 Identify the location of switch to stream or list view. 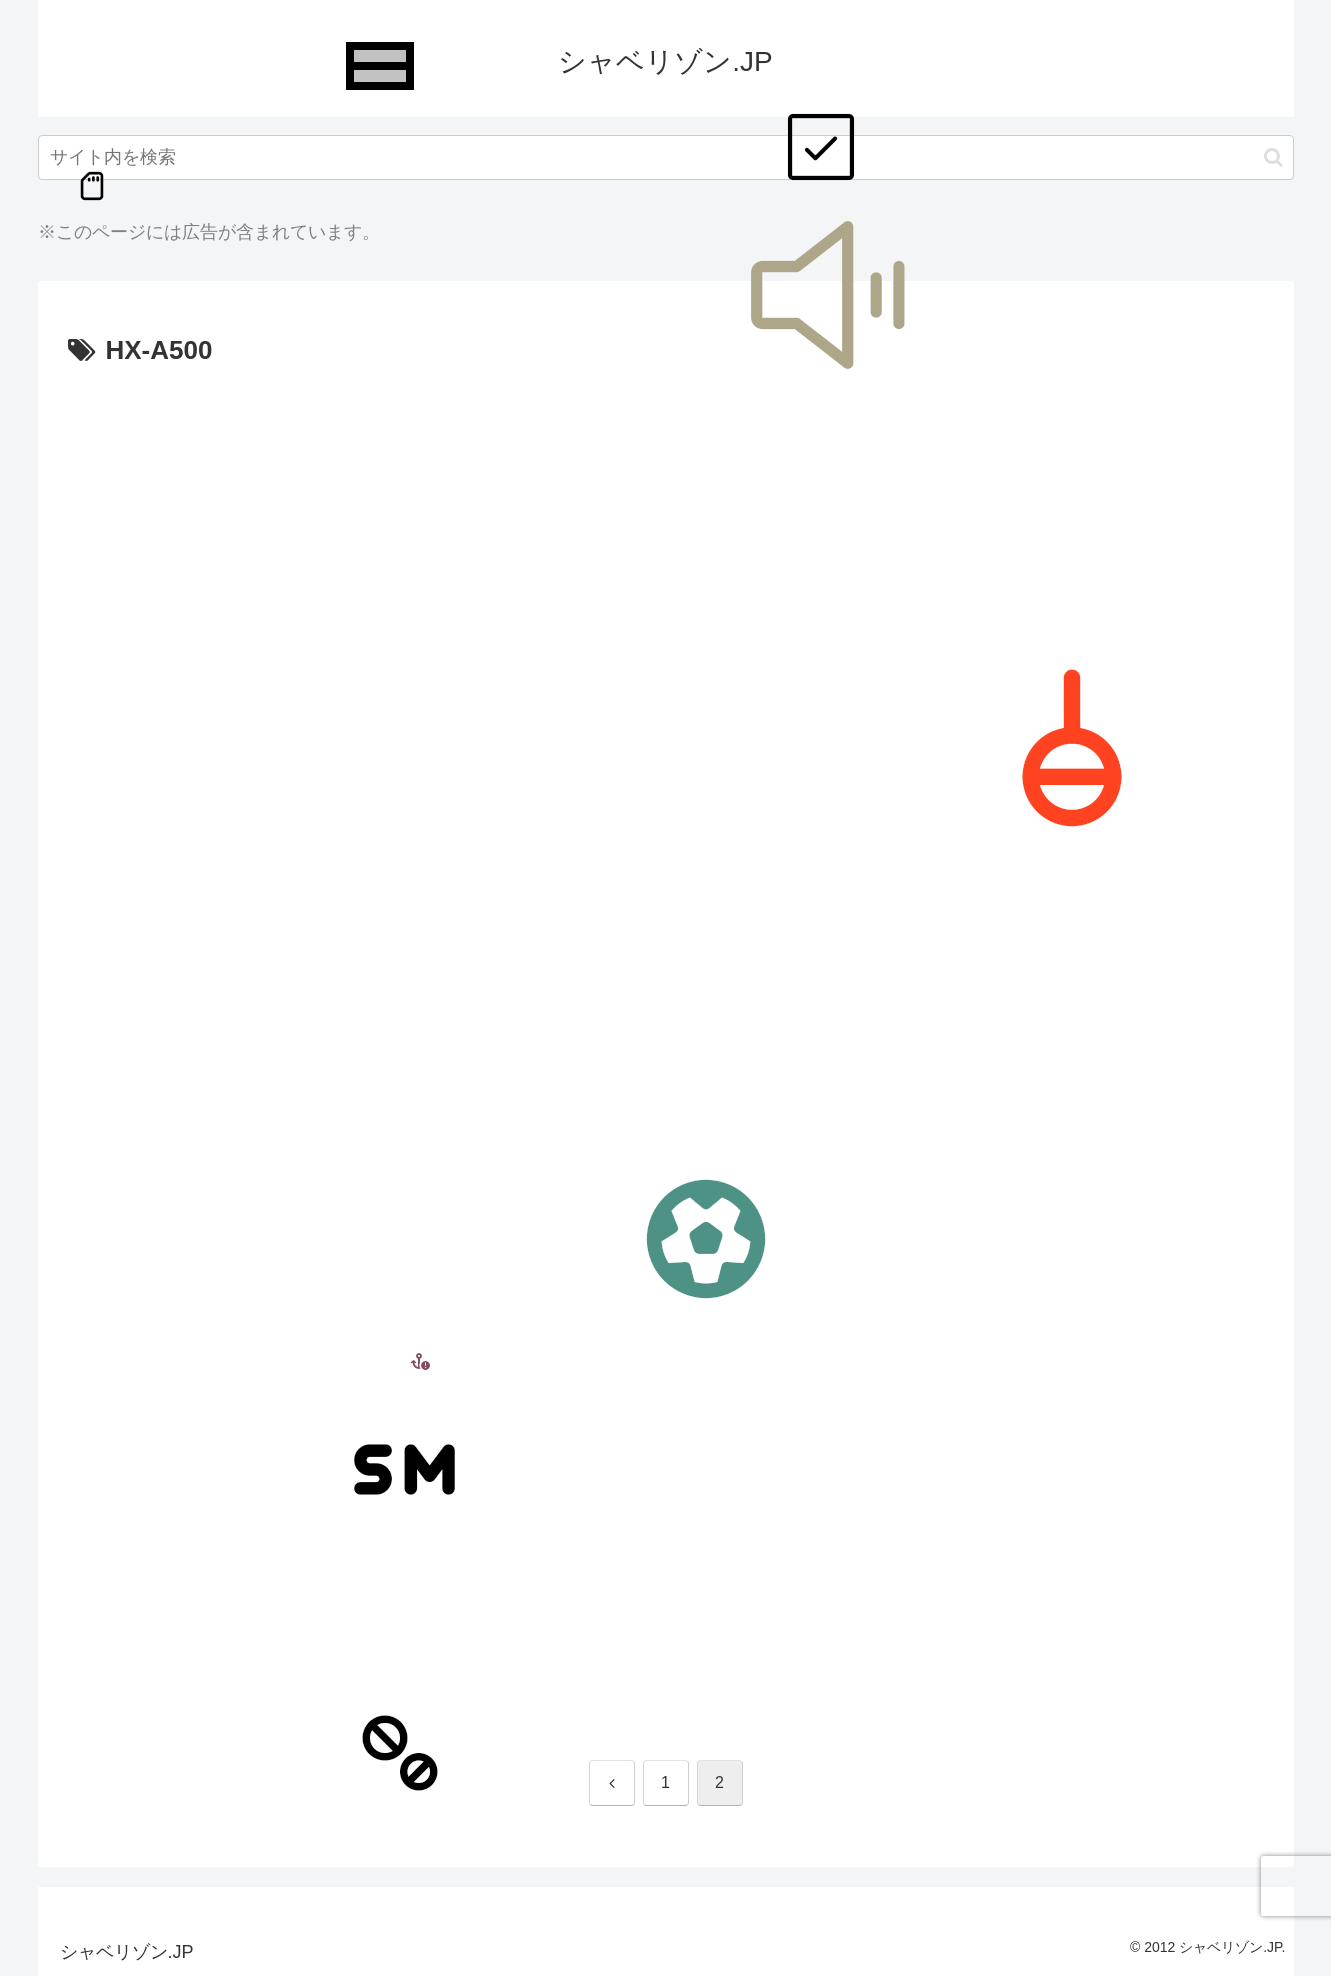
(378, 66).